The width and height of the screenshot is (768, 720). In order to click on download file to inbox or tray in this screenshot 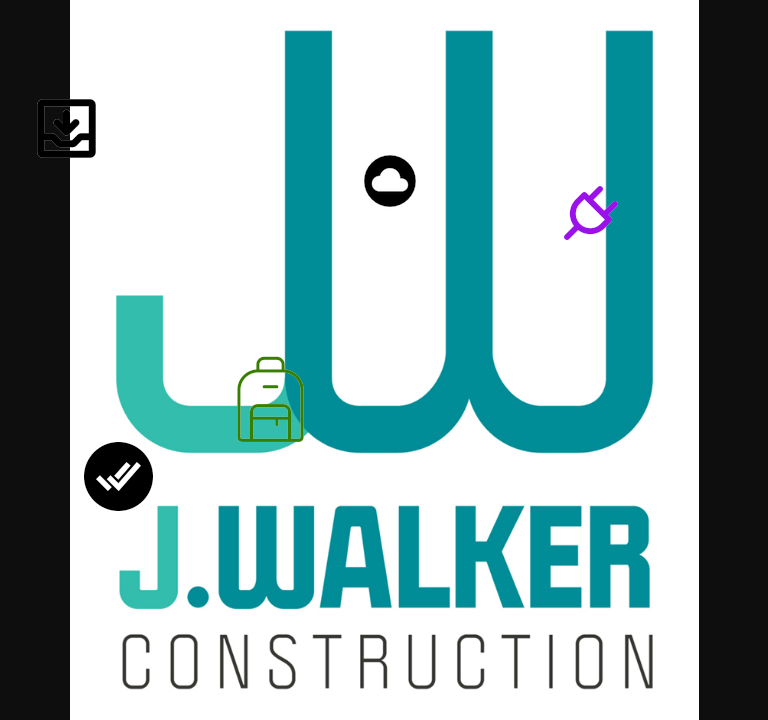, I will do `click(66, 128)`.